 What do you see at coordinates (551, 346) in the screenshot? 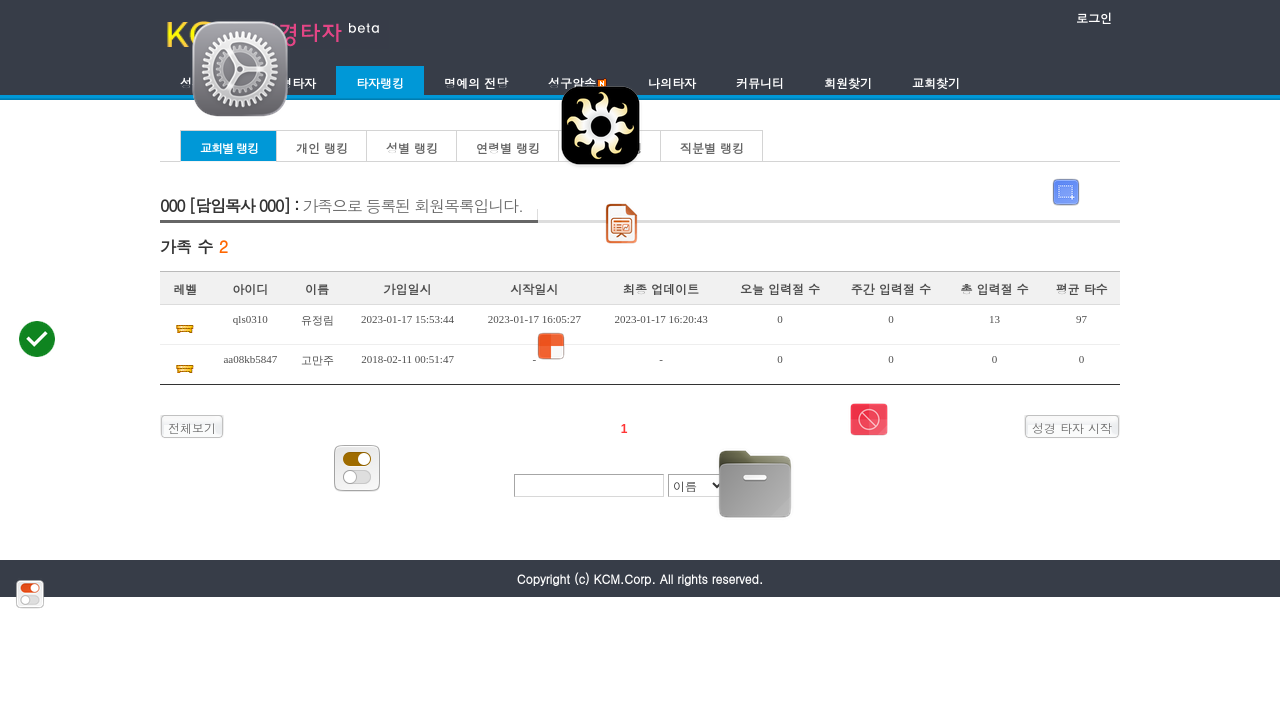
I see `switch to the bottom-right workspace` at bounding box center [551, 346].